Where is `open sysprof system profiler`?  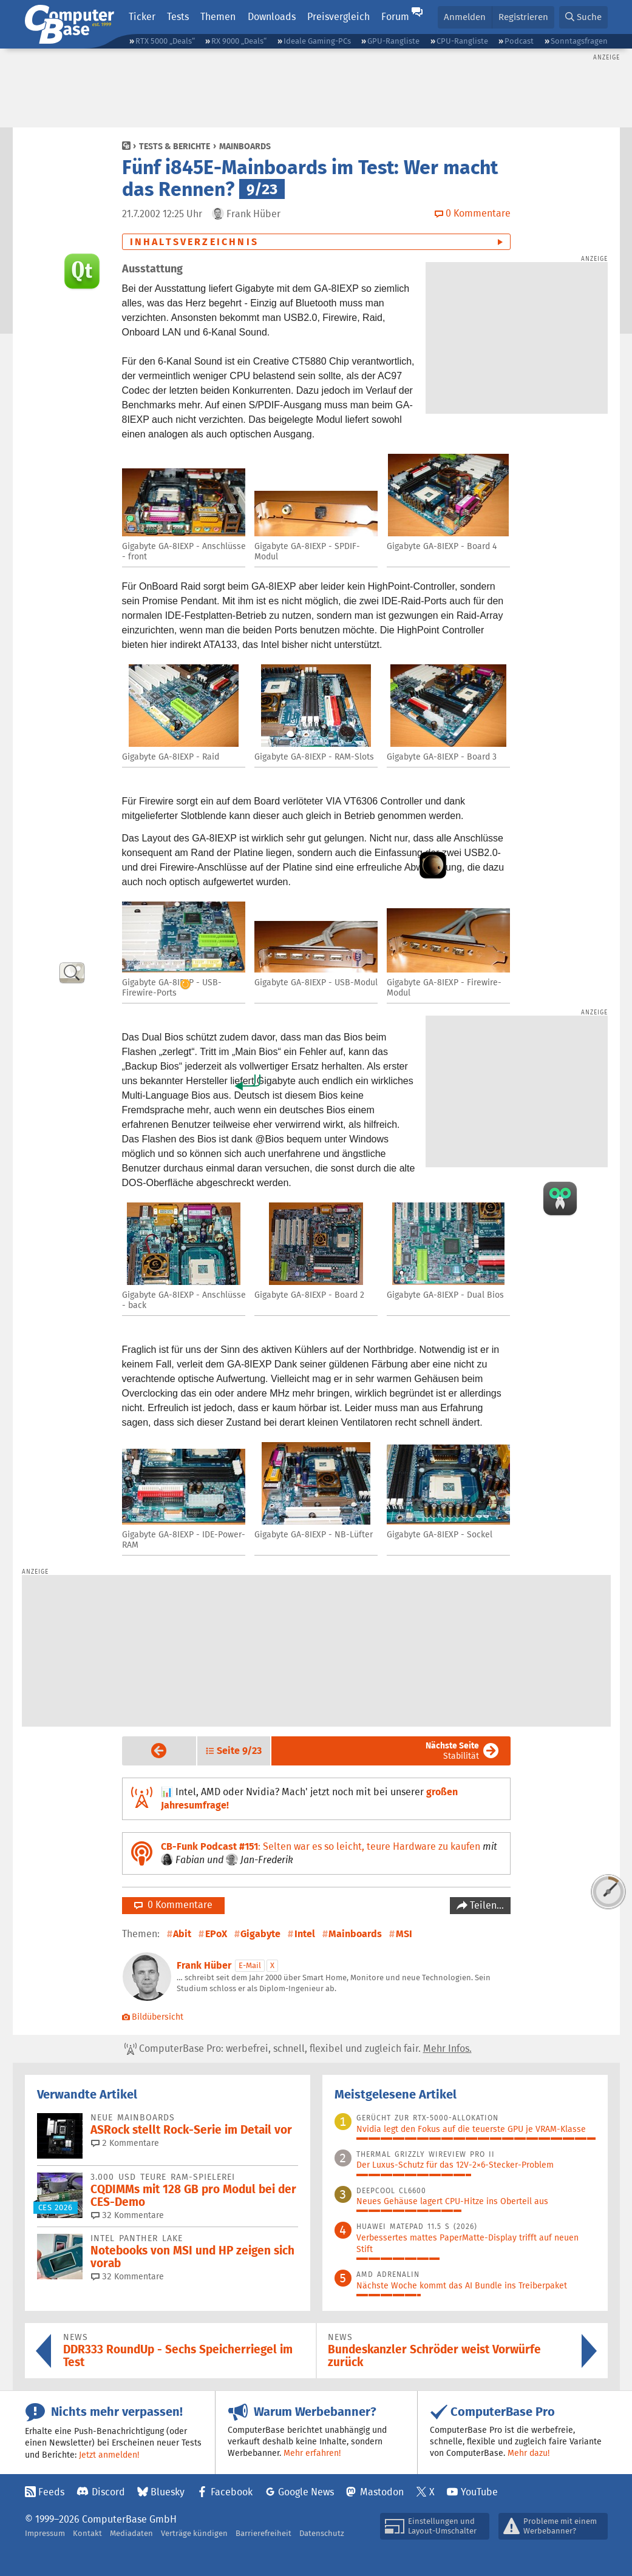
open sysprof system profiler is located at coordinates (608, 1892).